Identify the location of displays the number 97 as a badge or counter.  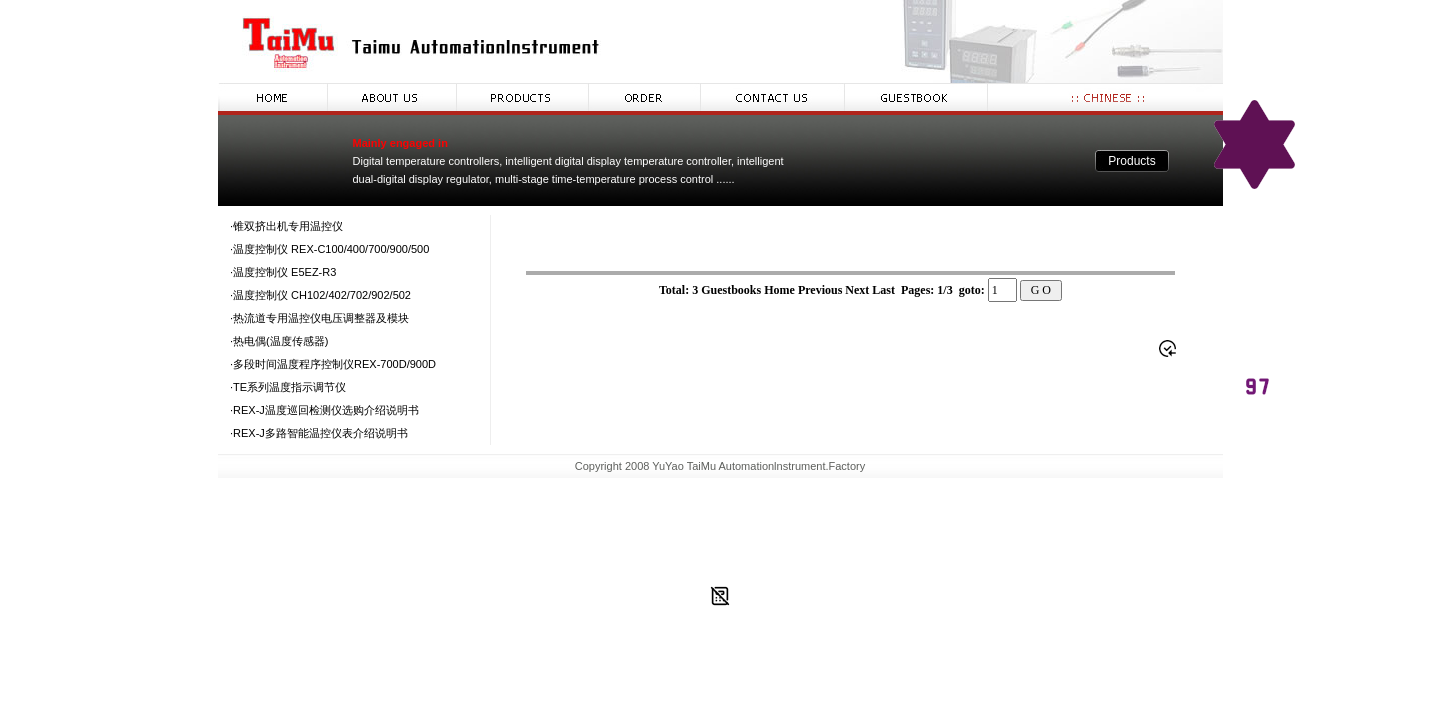
(1257, 386).